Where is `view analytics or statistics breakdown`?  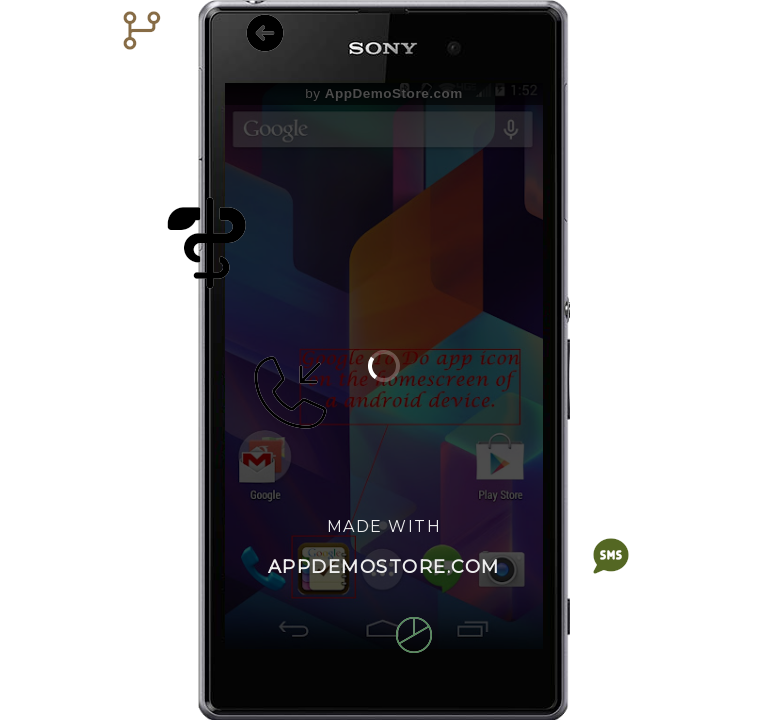 view analytics or statistics breakdown is located at coordinates (414, 635).